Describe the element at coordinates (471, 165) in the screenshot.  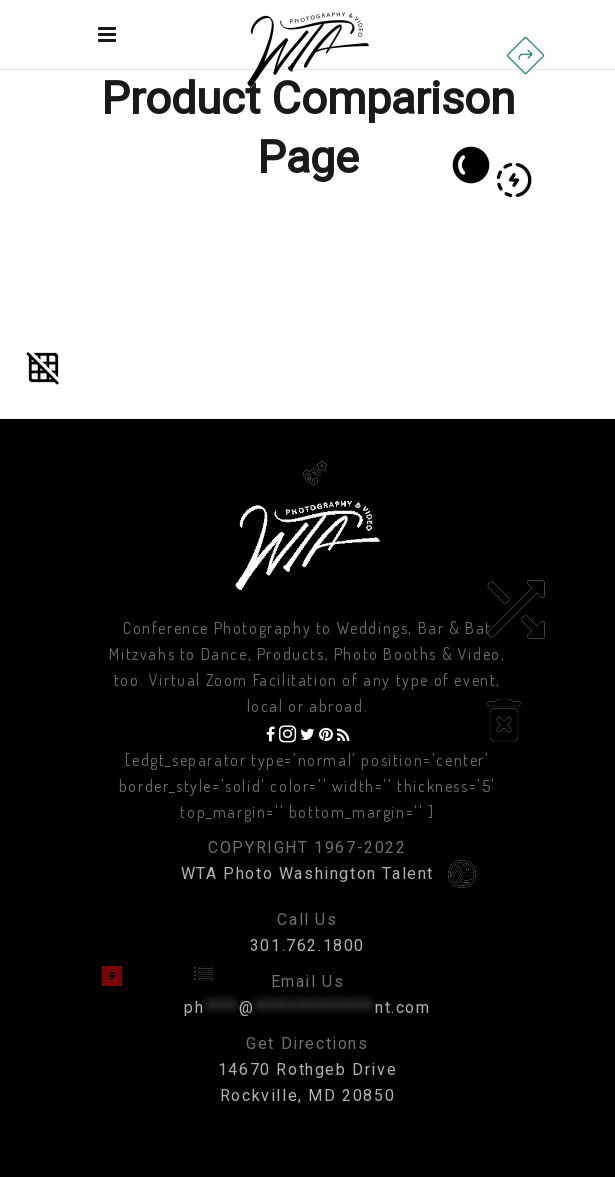
I see `apply inner shadow effect to the left side` at that location.